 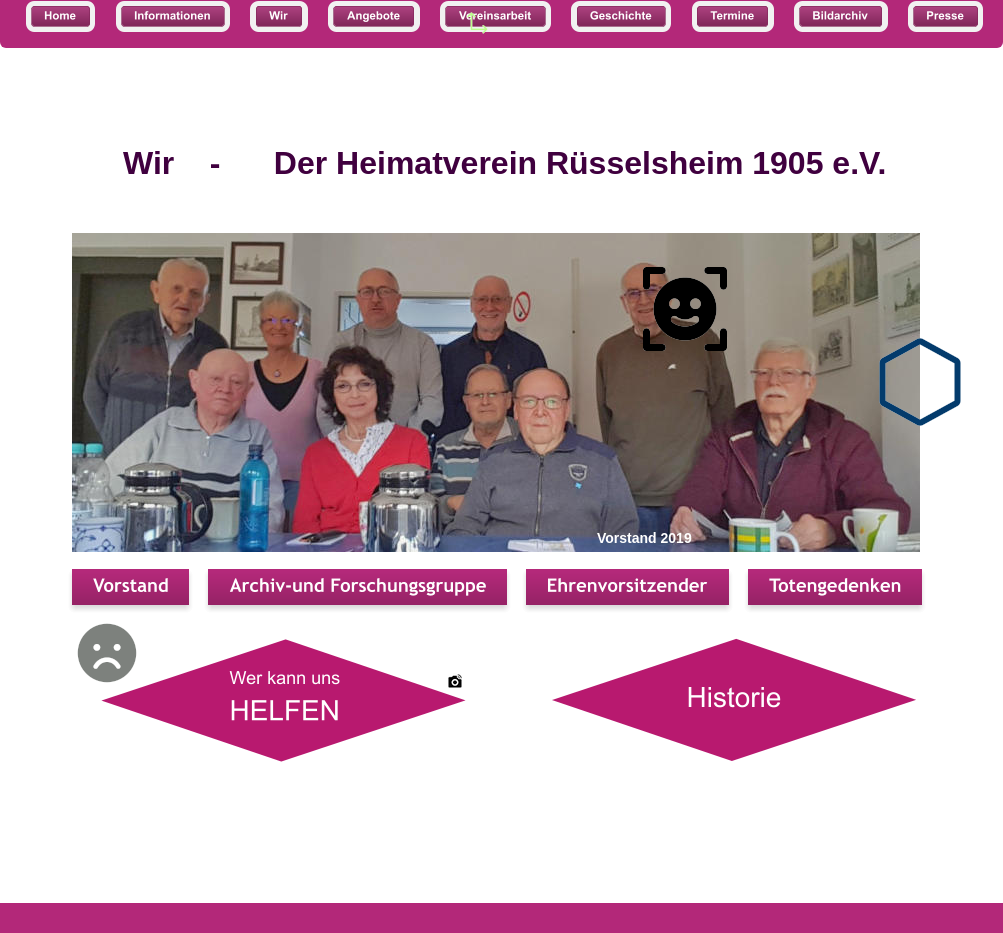 What do you see at coordinates (920, 382) in the screenshot?
I see `indicates a hexagonal shape or geometric element` at bounding box center [920, 382].